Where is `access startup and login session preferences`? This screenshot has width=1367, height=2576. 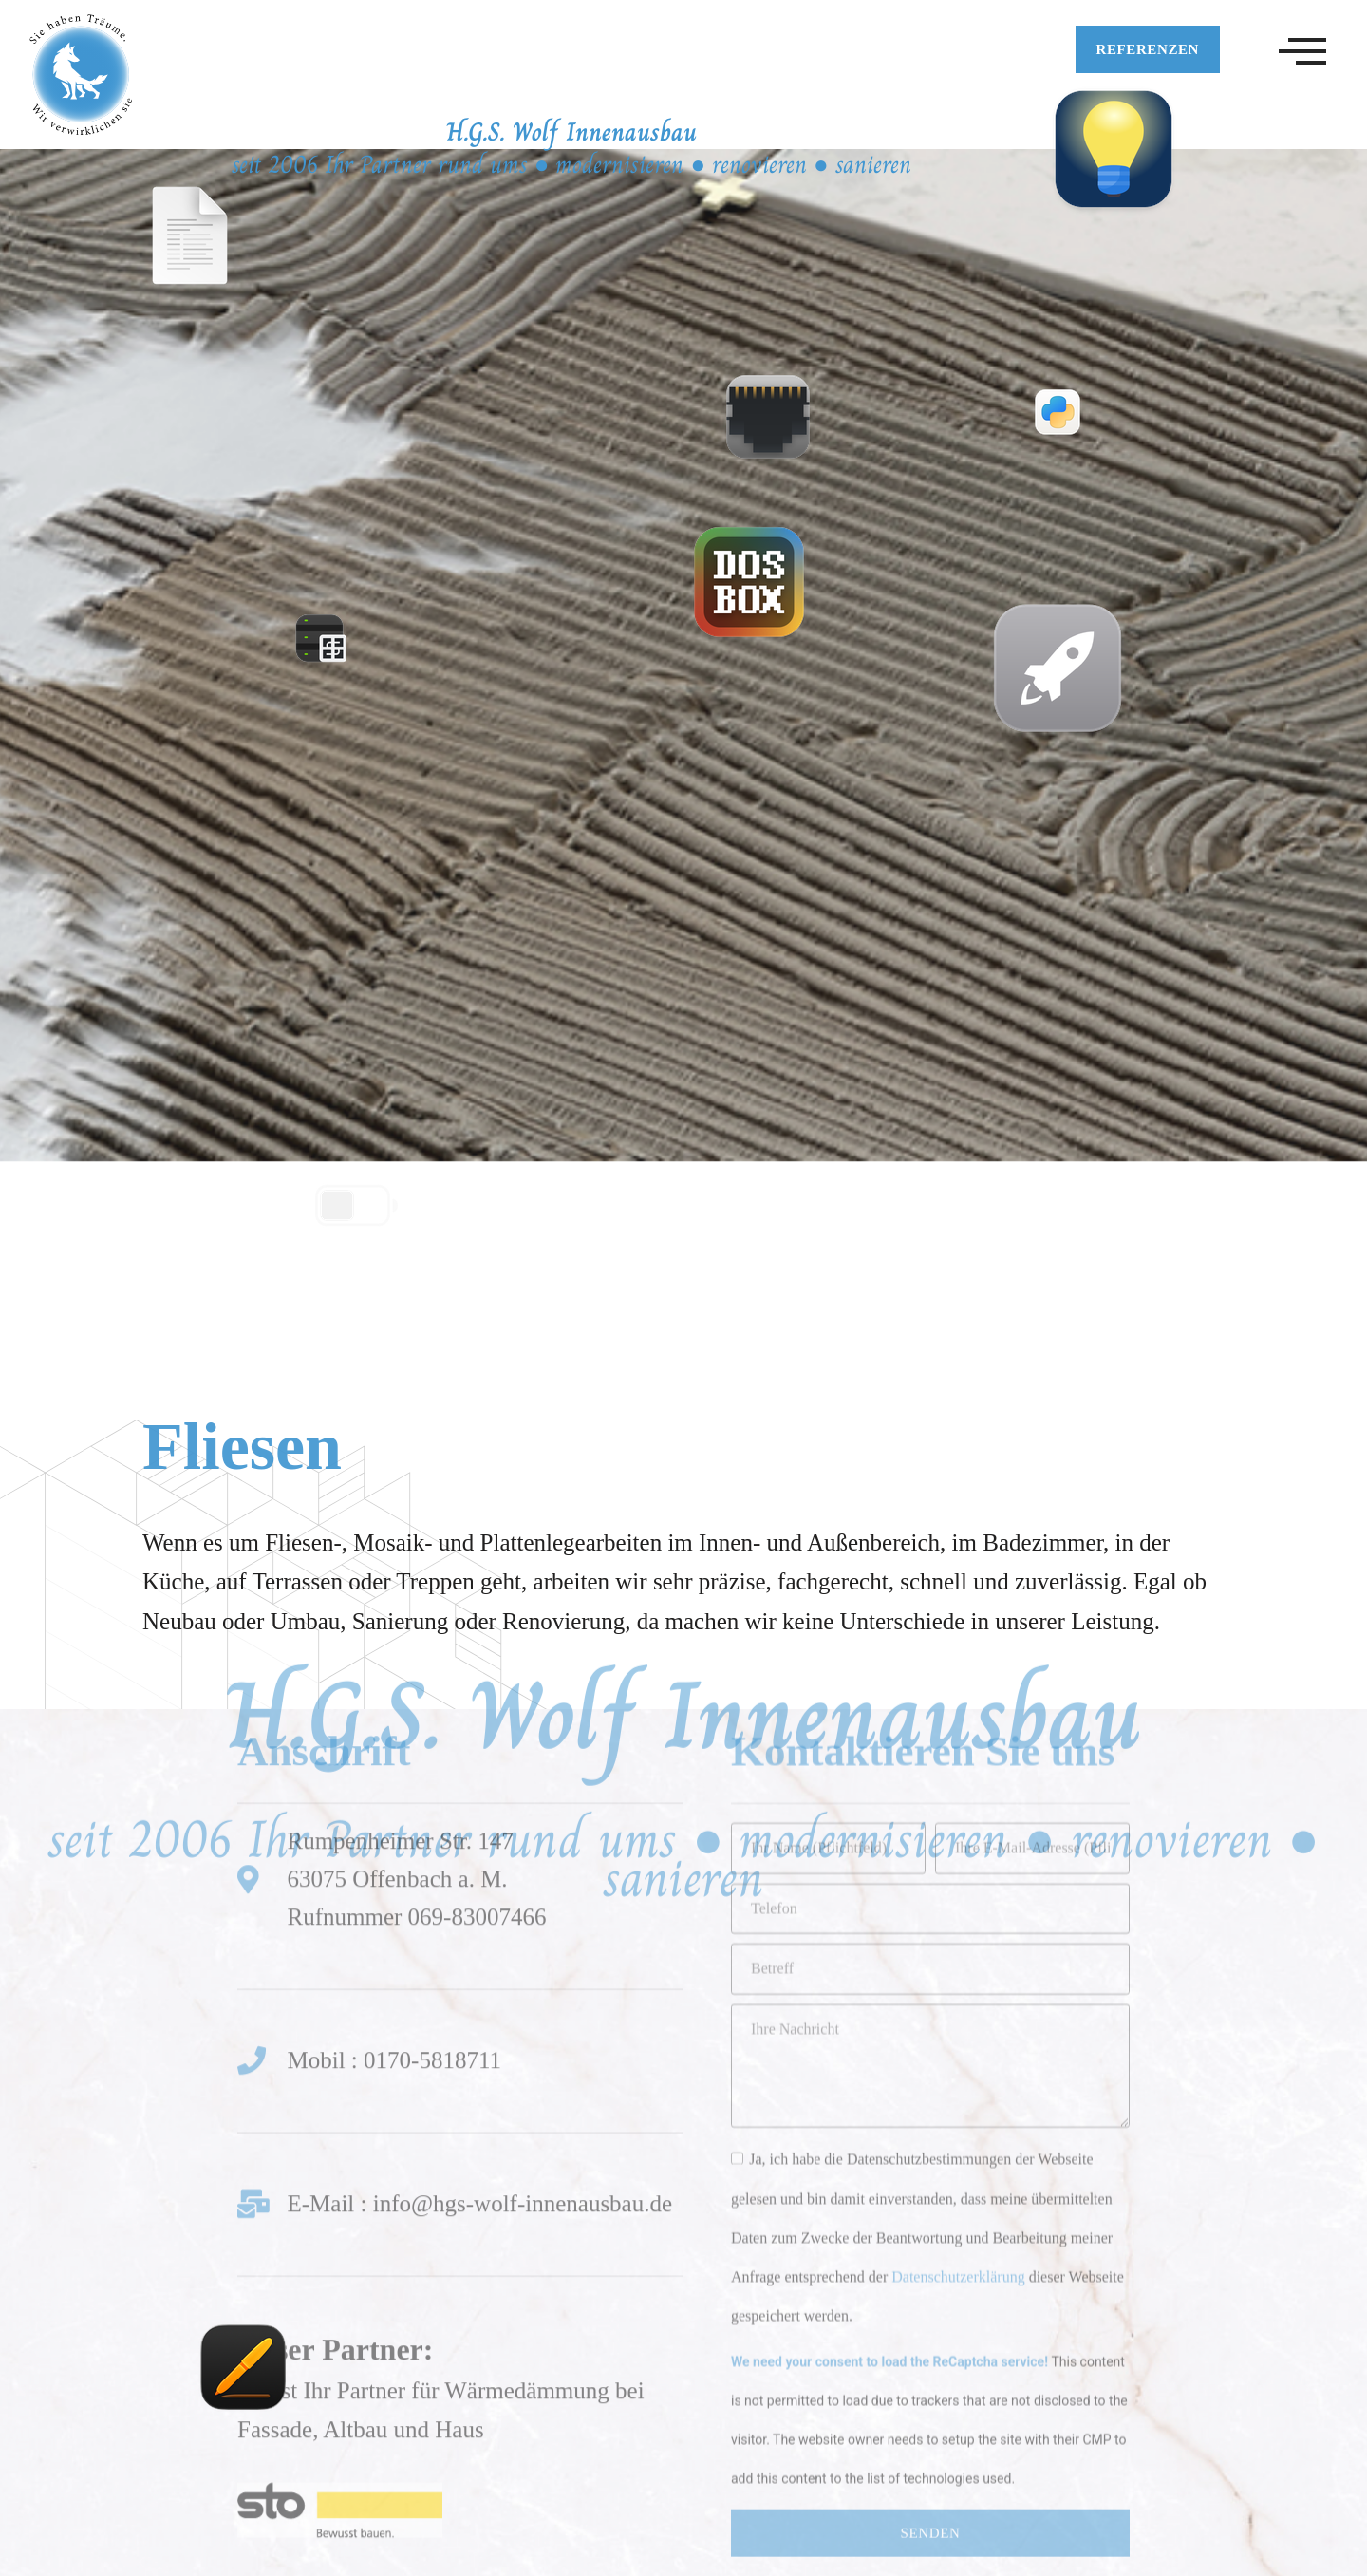
access startup and login session preferences is located at coordinates (1058, 670).